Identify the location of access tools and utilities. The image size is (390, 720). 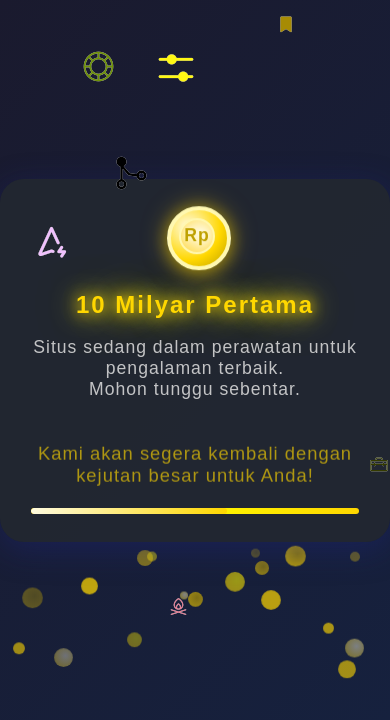
(379, 465).